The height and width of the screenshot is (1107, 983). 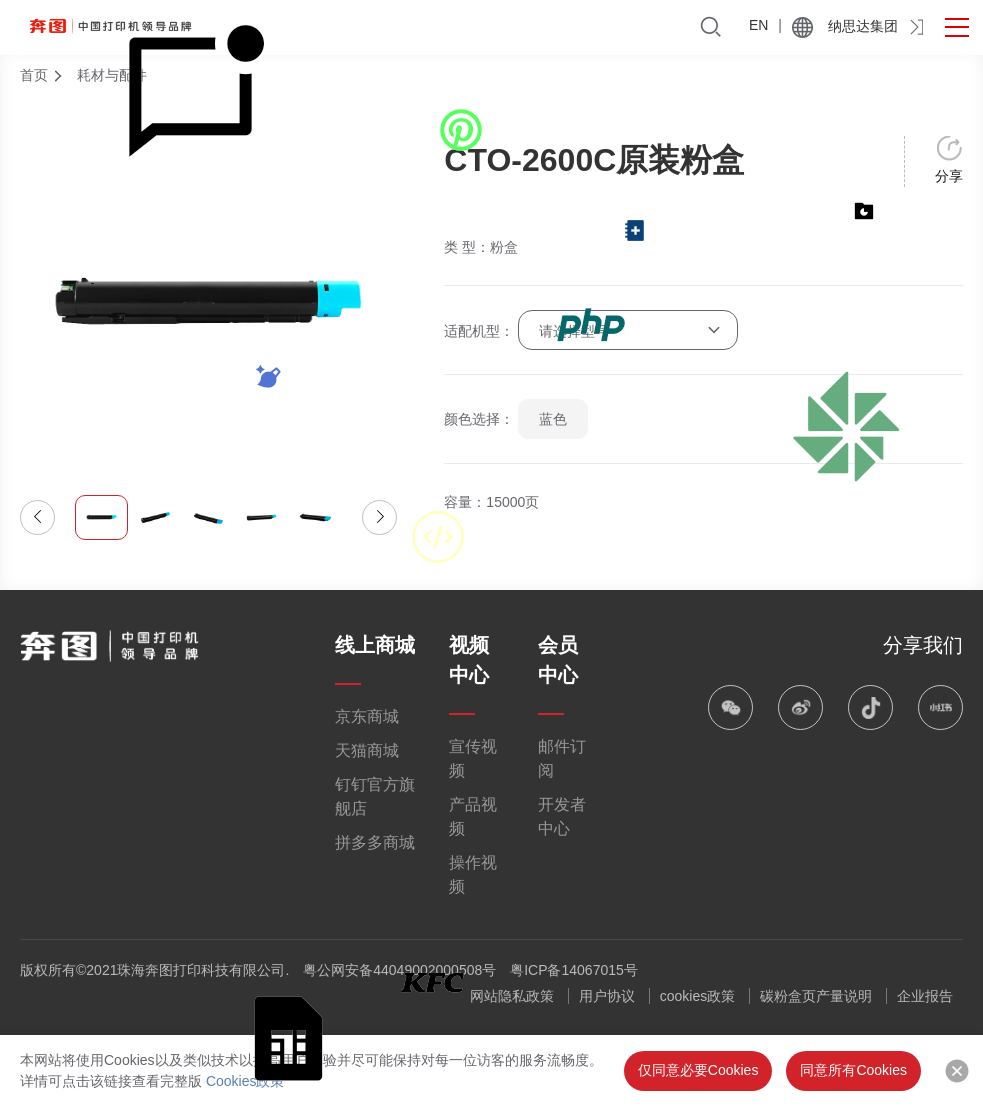 I want to click on access your health records, so click(x=634, y=230).